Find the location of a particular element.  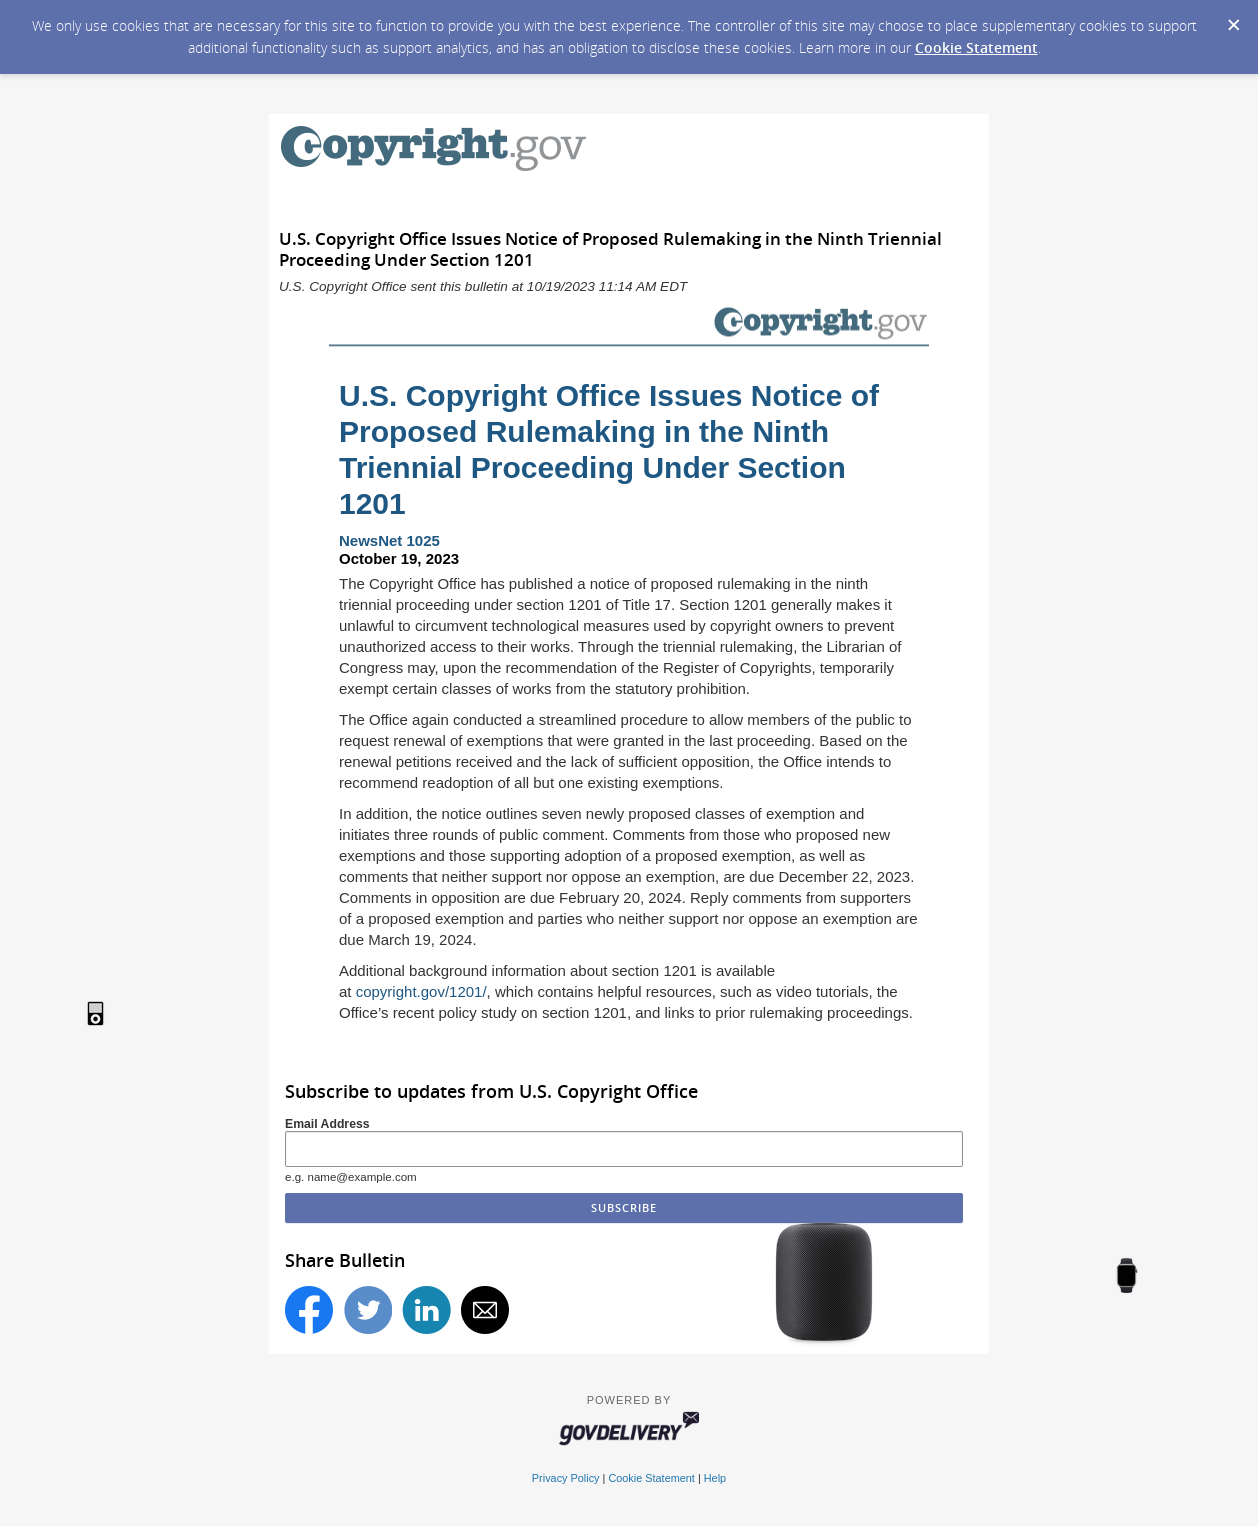

apple homepod smart speaker device is located at coordinates (824, 1284).